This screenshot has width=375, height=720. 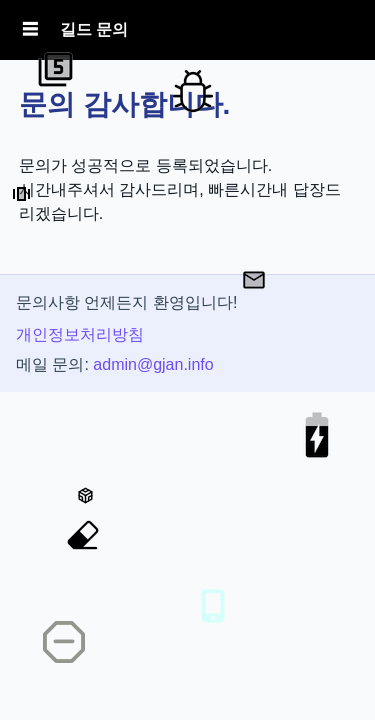 I want to click on battery charging at 90%, so click(x=317, y=435).